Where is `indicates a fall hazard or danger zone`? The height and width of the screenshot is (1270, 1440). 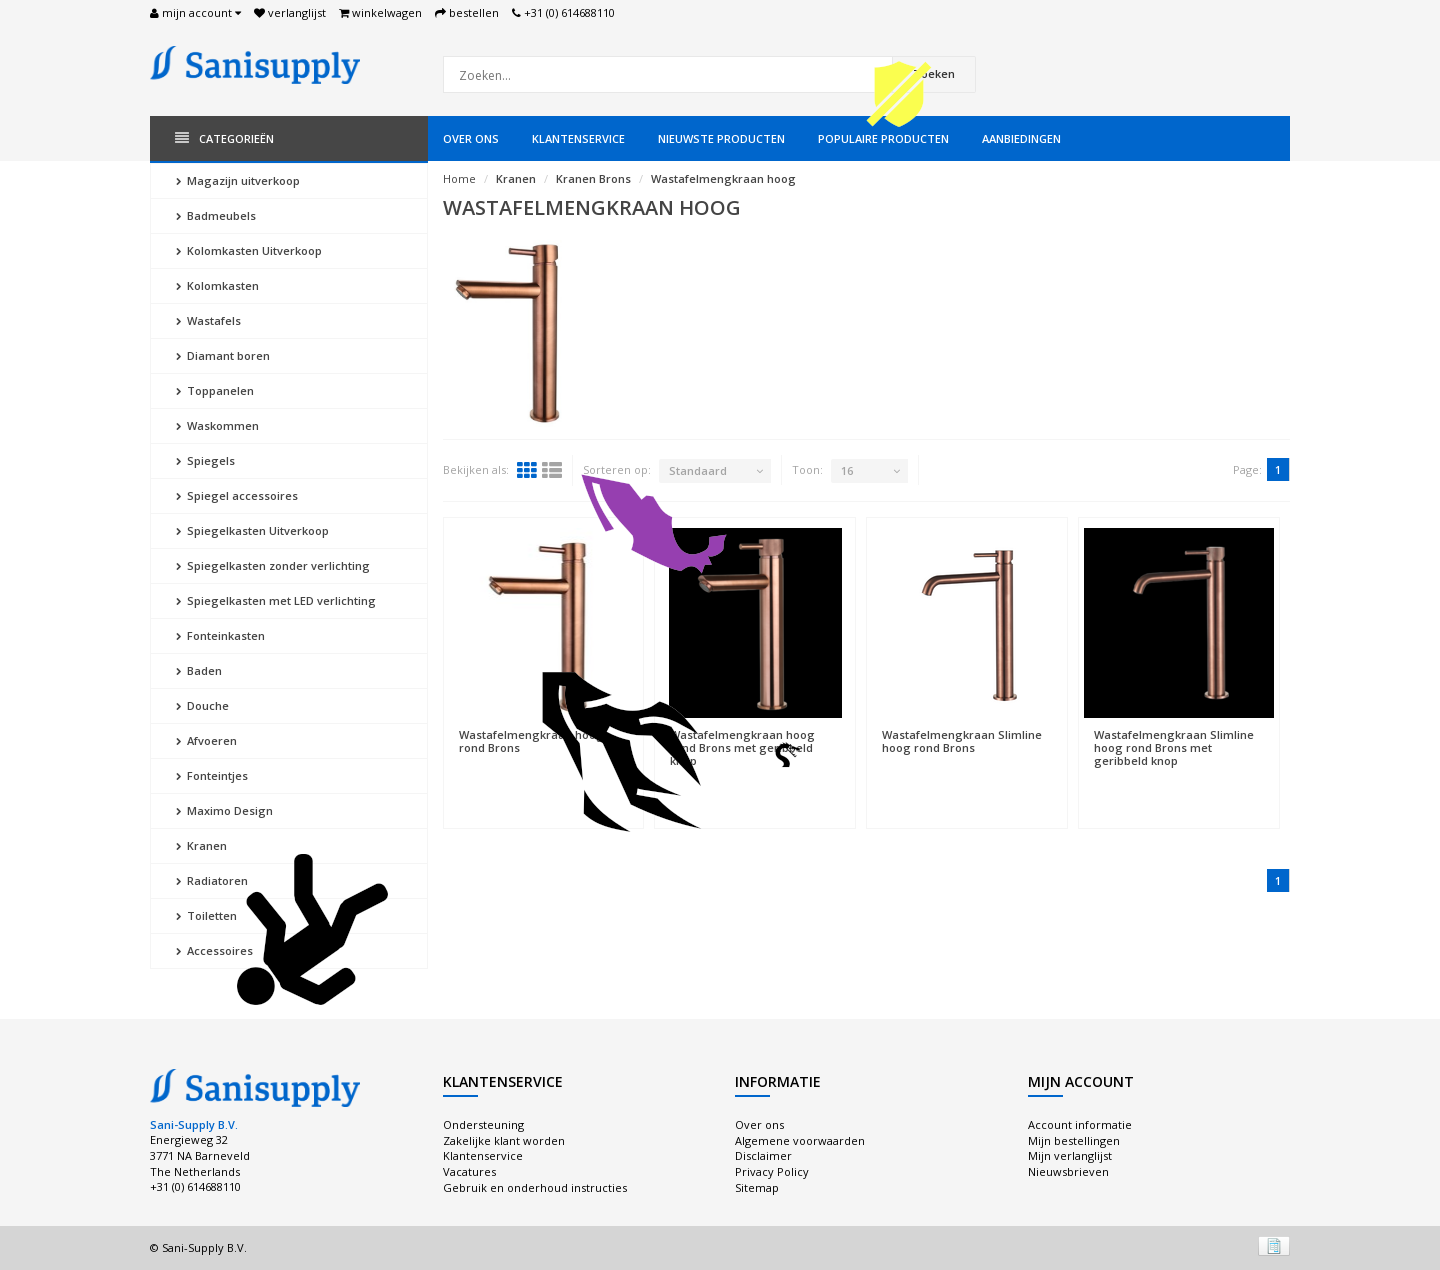 indicates a fall hazard or danger zone is located at coordinates (312, 929).